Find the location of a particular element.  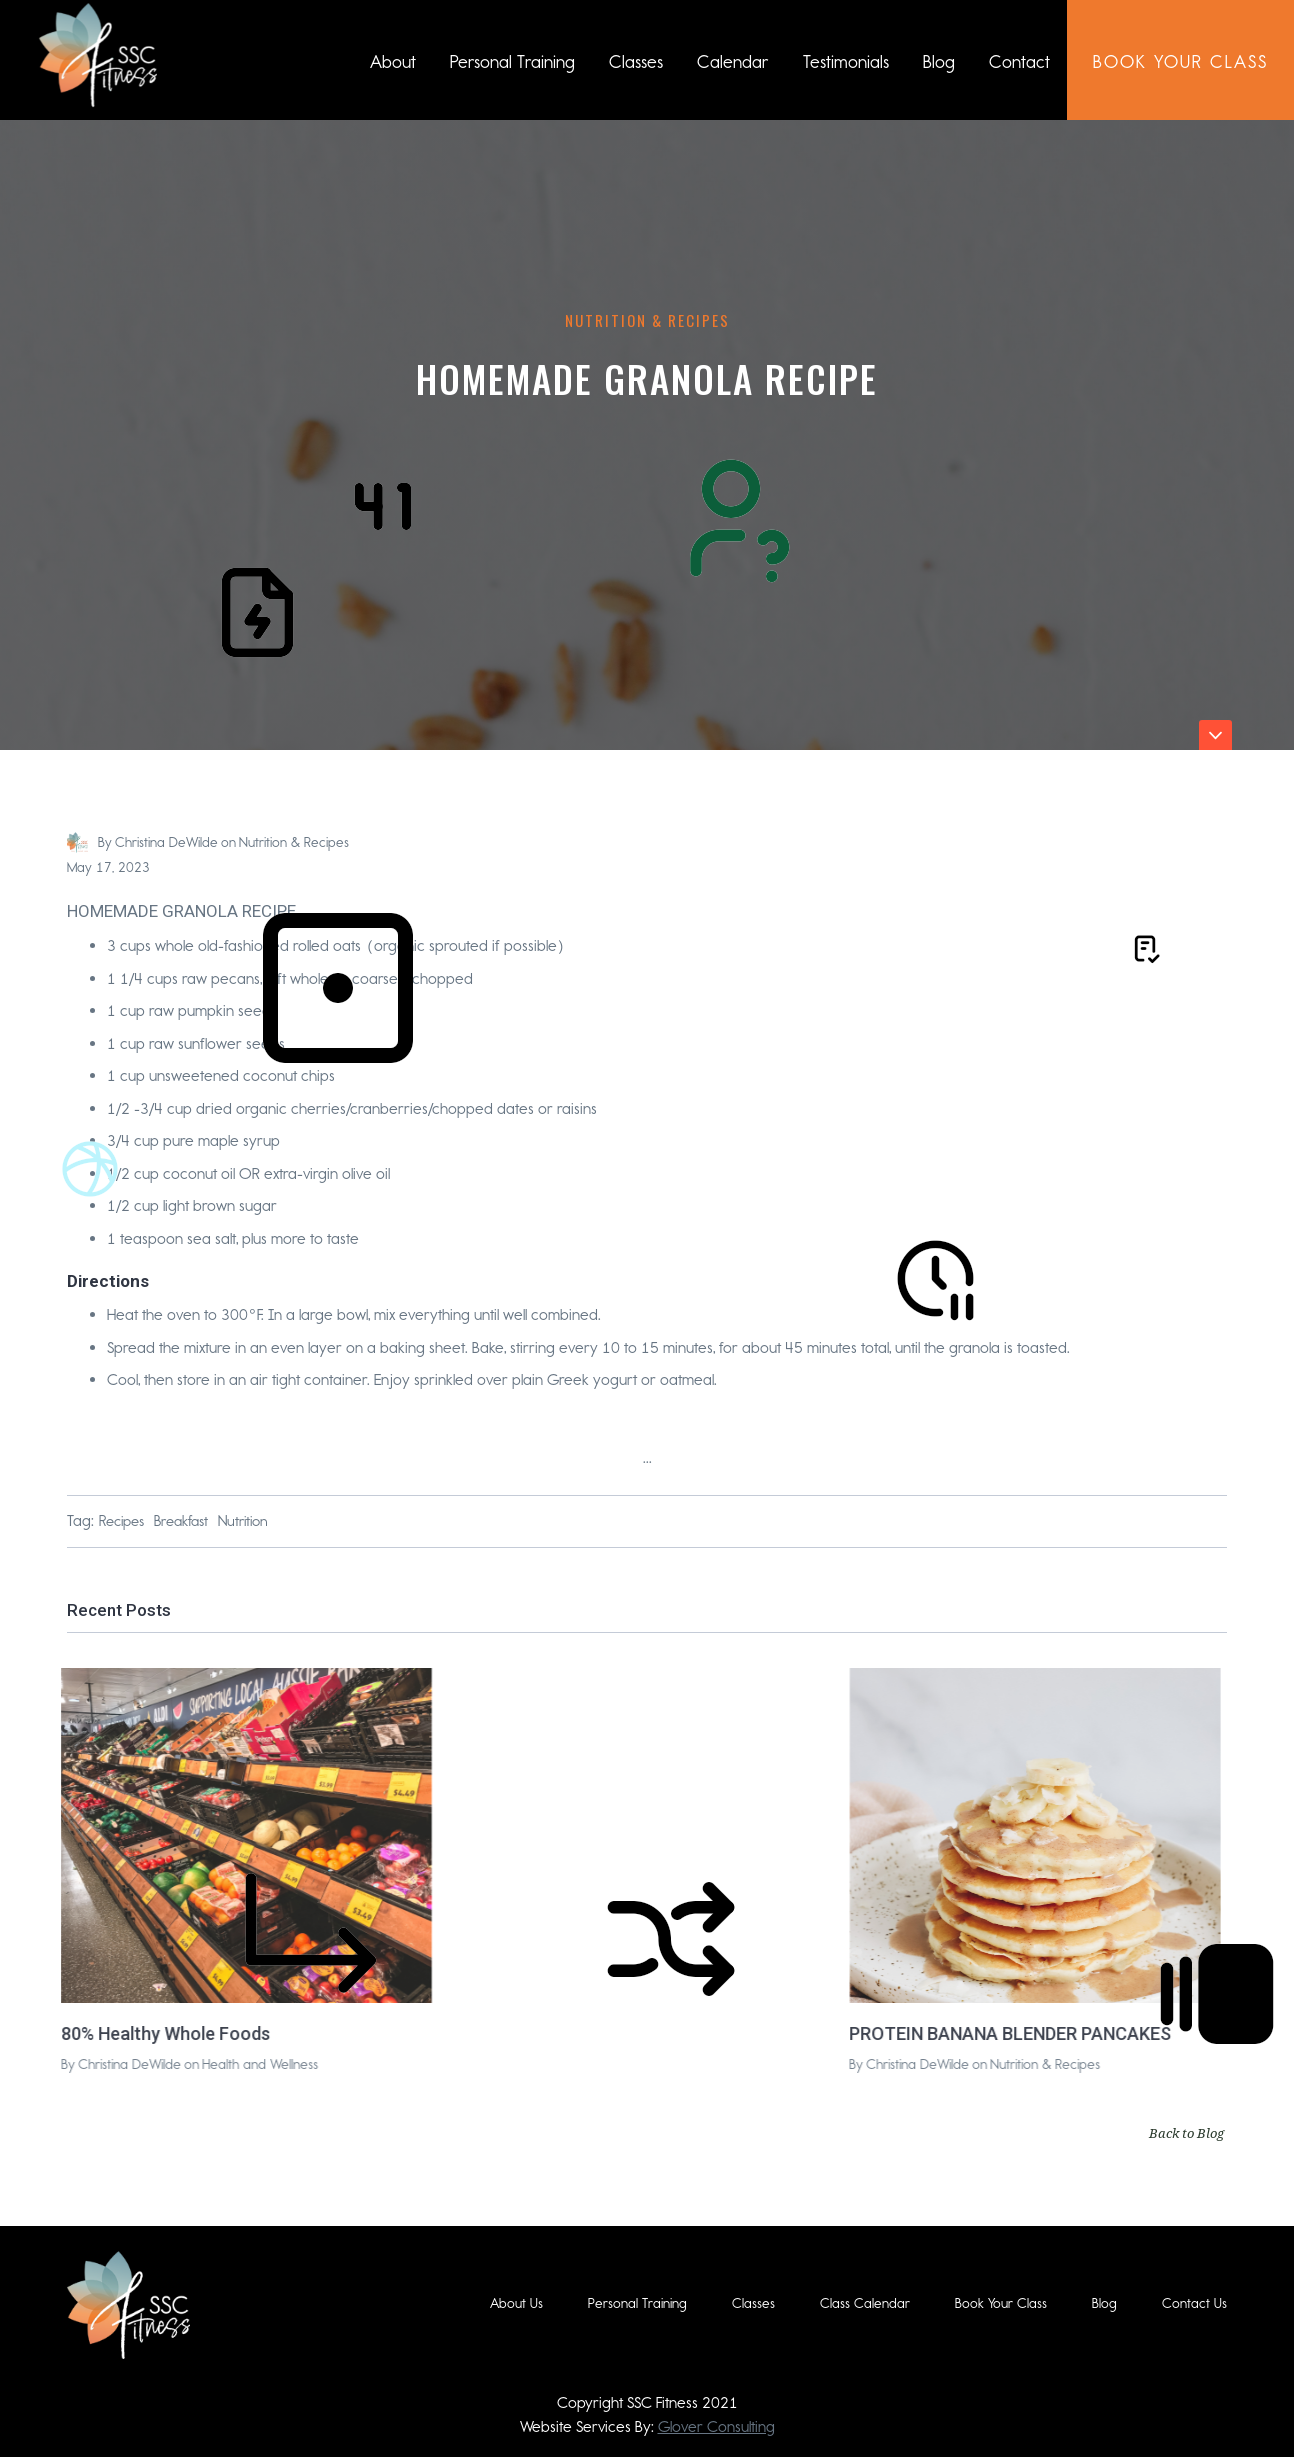

indicates a selected or active item is located at coordinates (338, 988).